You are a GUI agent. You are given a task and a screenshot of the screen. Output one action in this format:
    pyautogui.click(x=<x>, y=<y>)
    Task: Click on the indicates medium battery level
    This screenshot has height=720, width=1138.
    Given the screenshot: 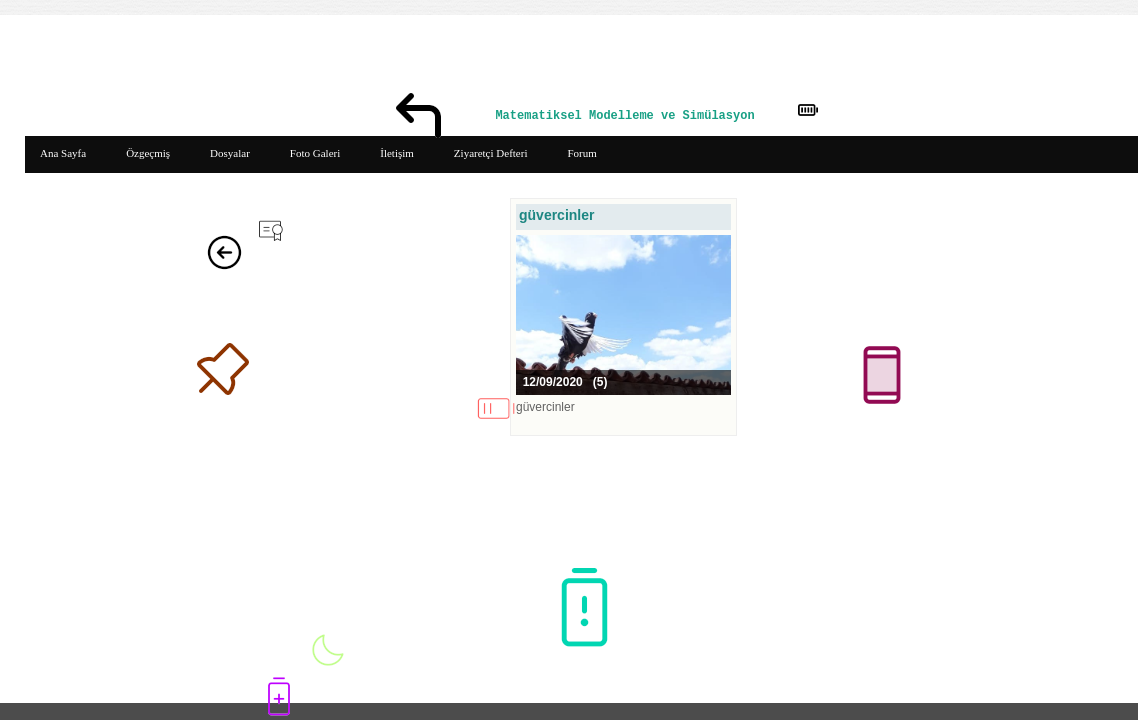 What is the action you would take?
    pyautogui.click(x=495, y=408)
    